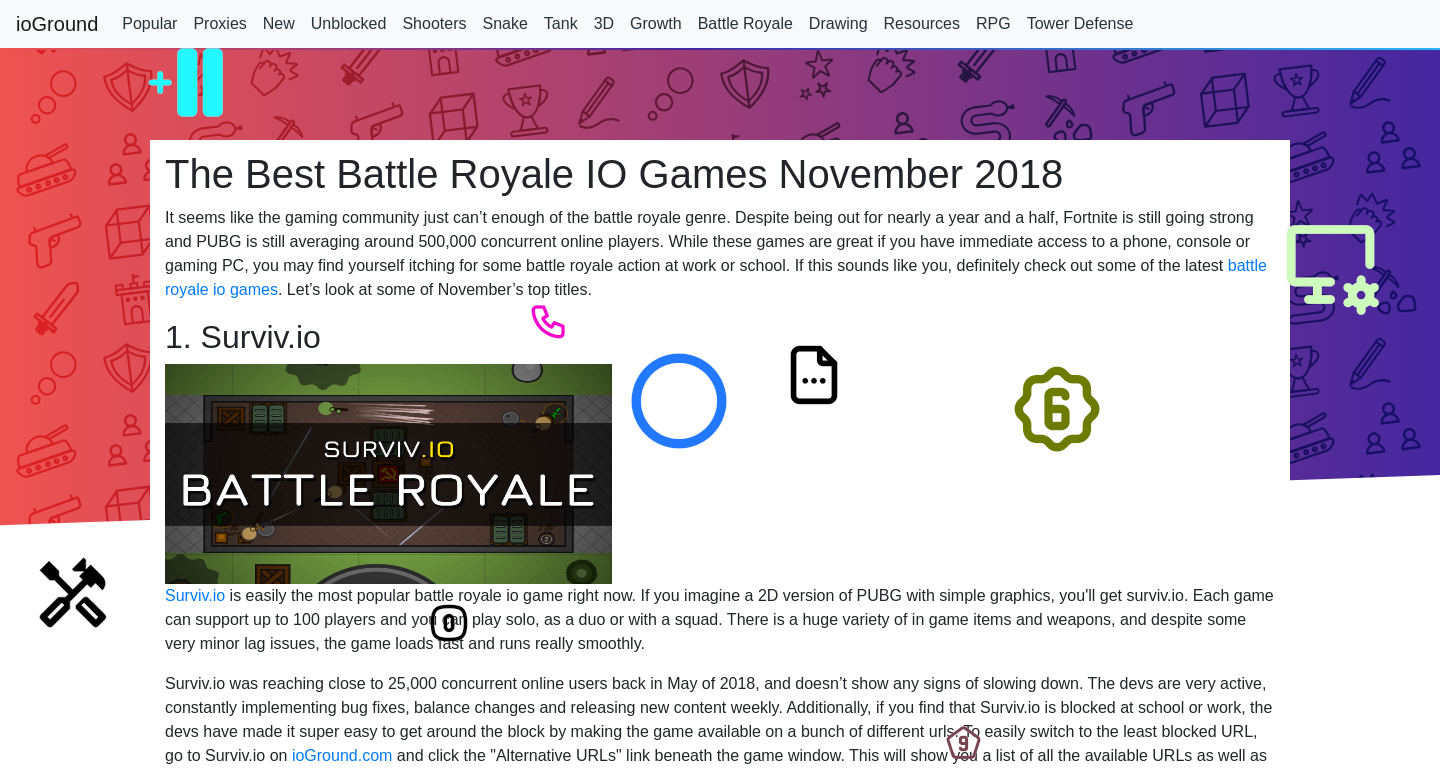  Describe the element at coordinates (549, 321) in the screenshot. I see `make a phone call` at that location.